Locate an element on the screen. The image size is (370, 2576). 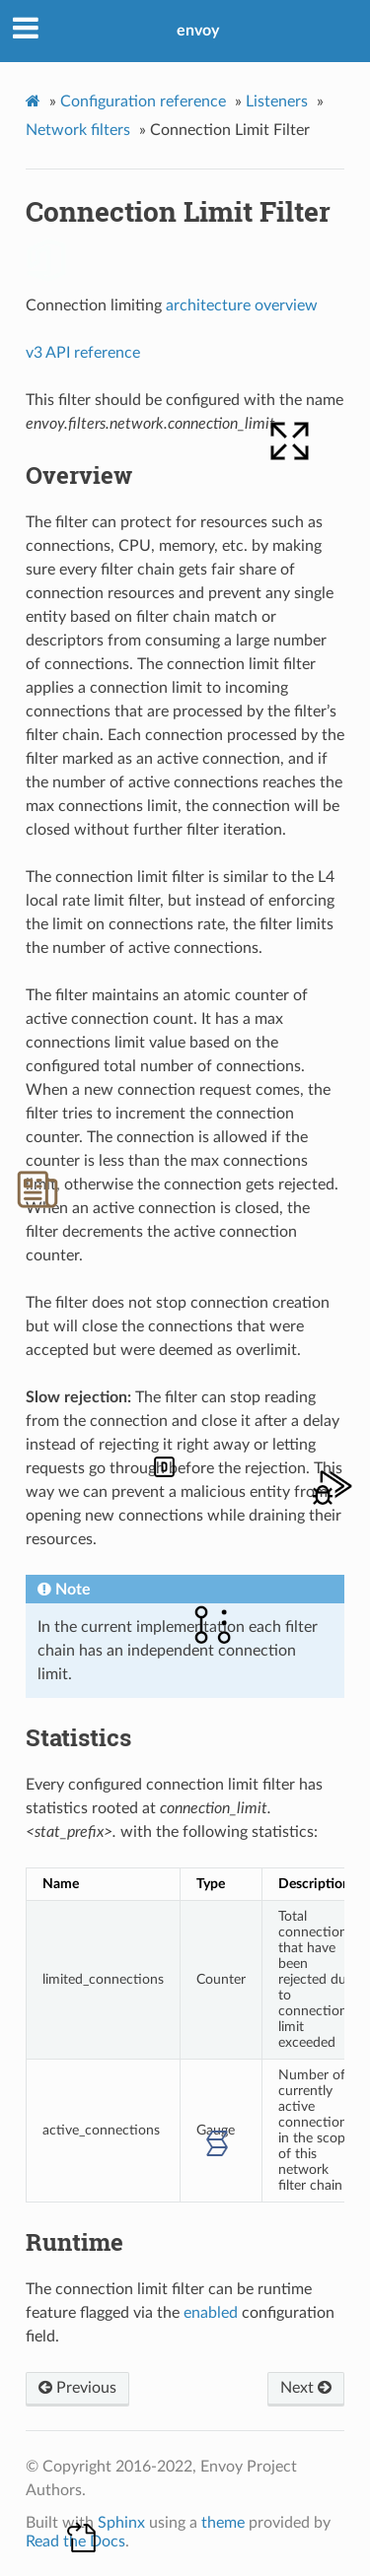
go to file or navigate to a specific file is located at coordinates (83, 2538).